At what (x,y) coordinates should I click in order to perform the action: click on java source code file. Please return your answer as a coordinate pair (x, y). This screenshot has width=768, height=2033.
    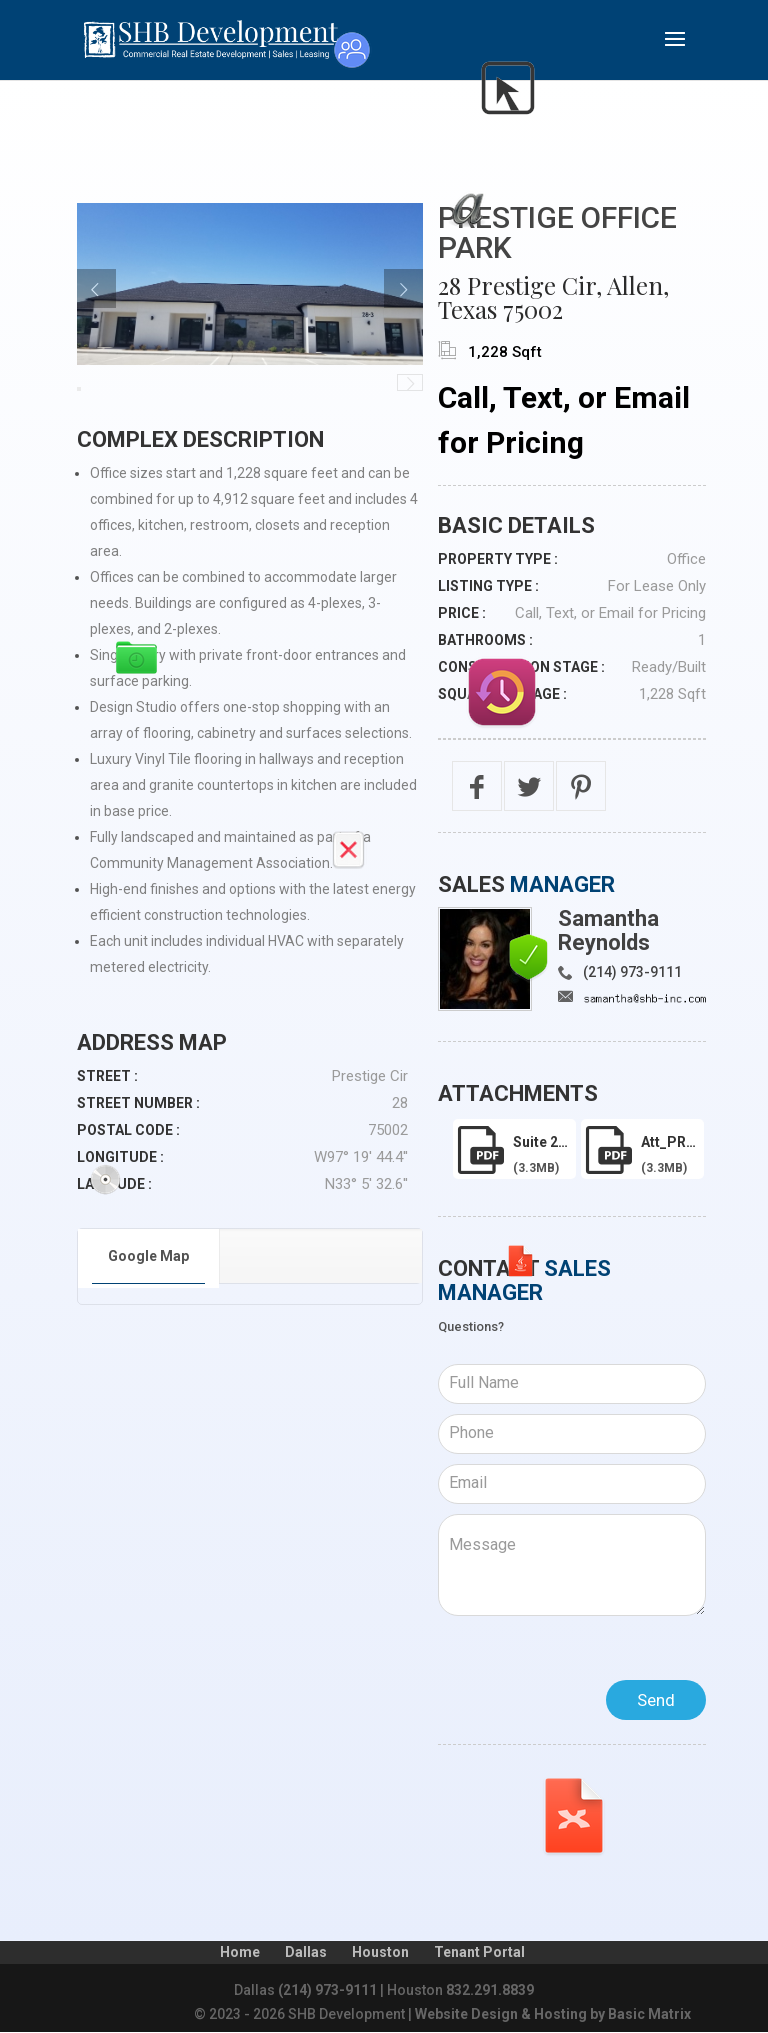
    Looking at the image, I should click on (520, 1261).